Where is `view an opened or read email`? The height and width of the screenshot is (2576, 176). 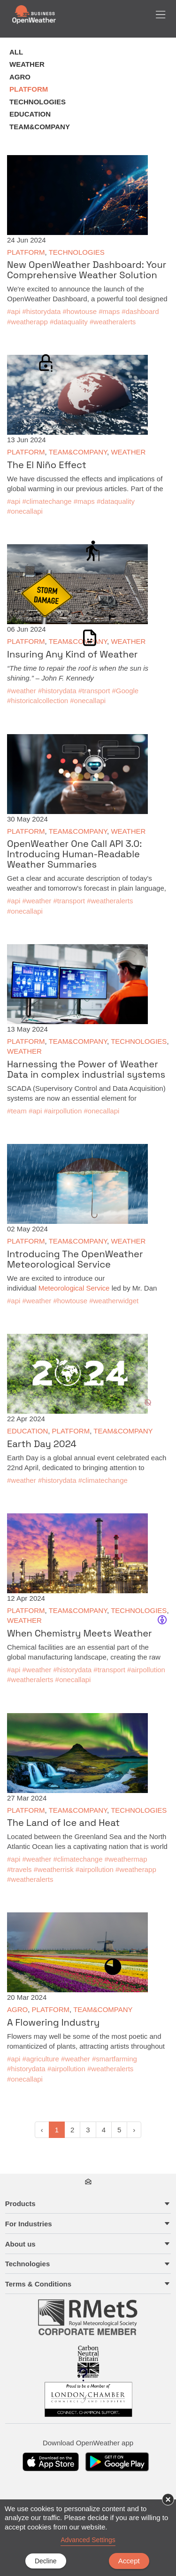 view an opened or read email is located at coordinates (88, 2182).